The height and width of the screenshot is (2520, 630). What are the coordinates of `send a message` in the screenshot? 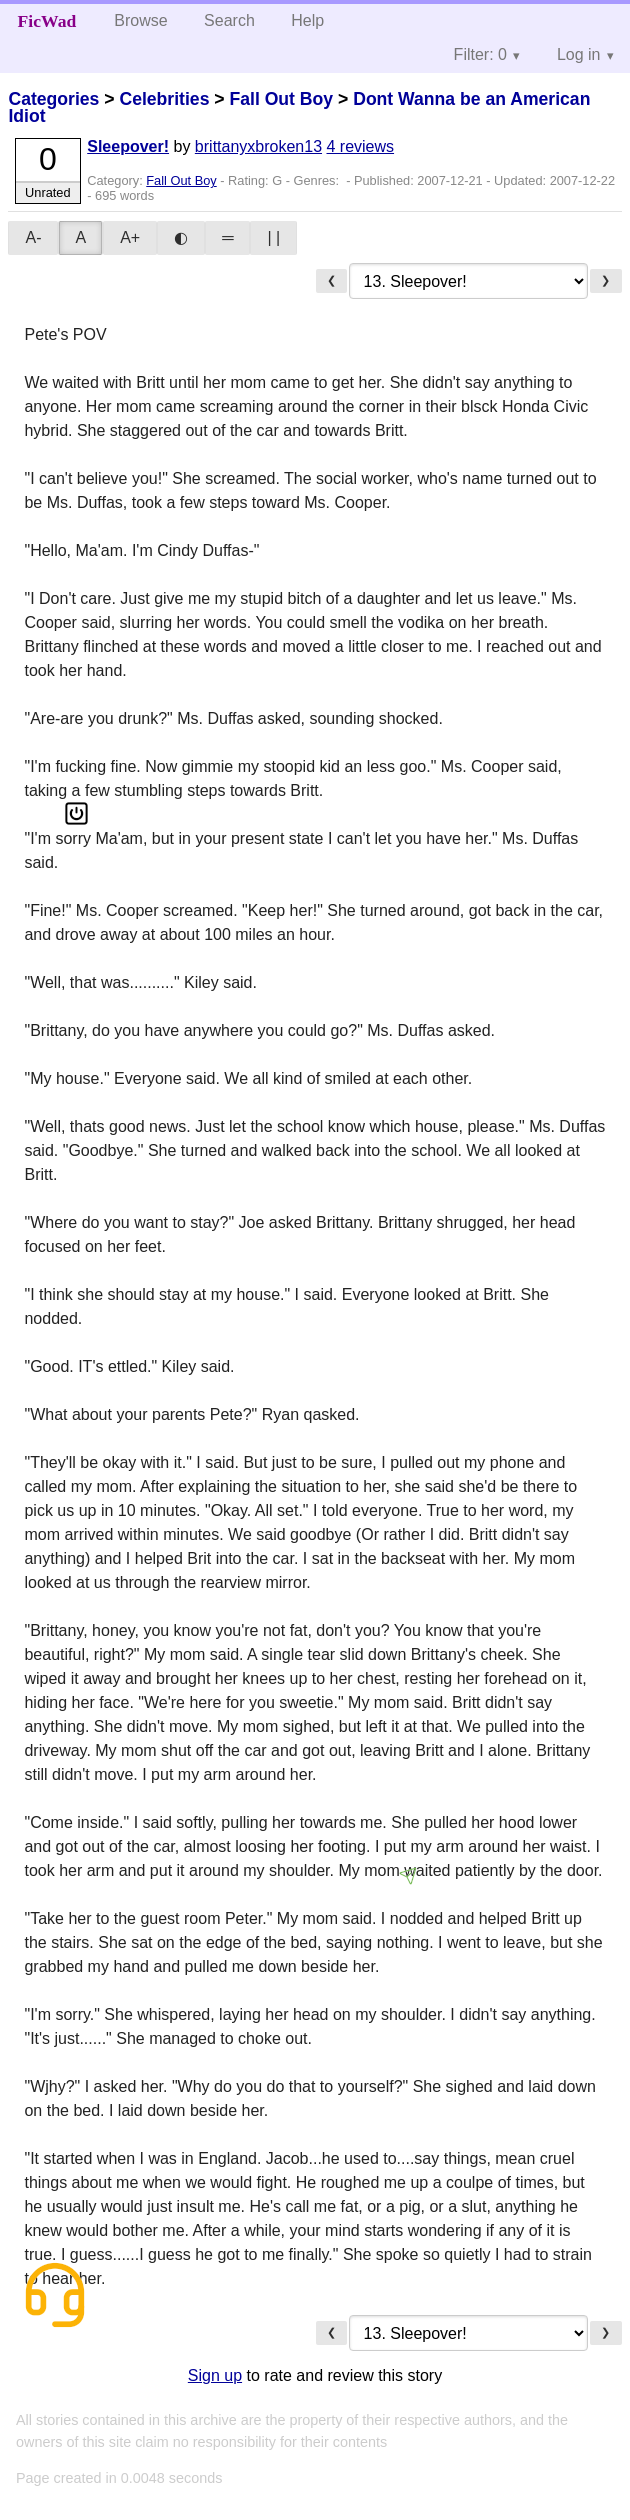 It's located at (408, 1875).